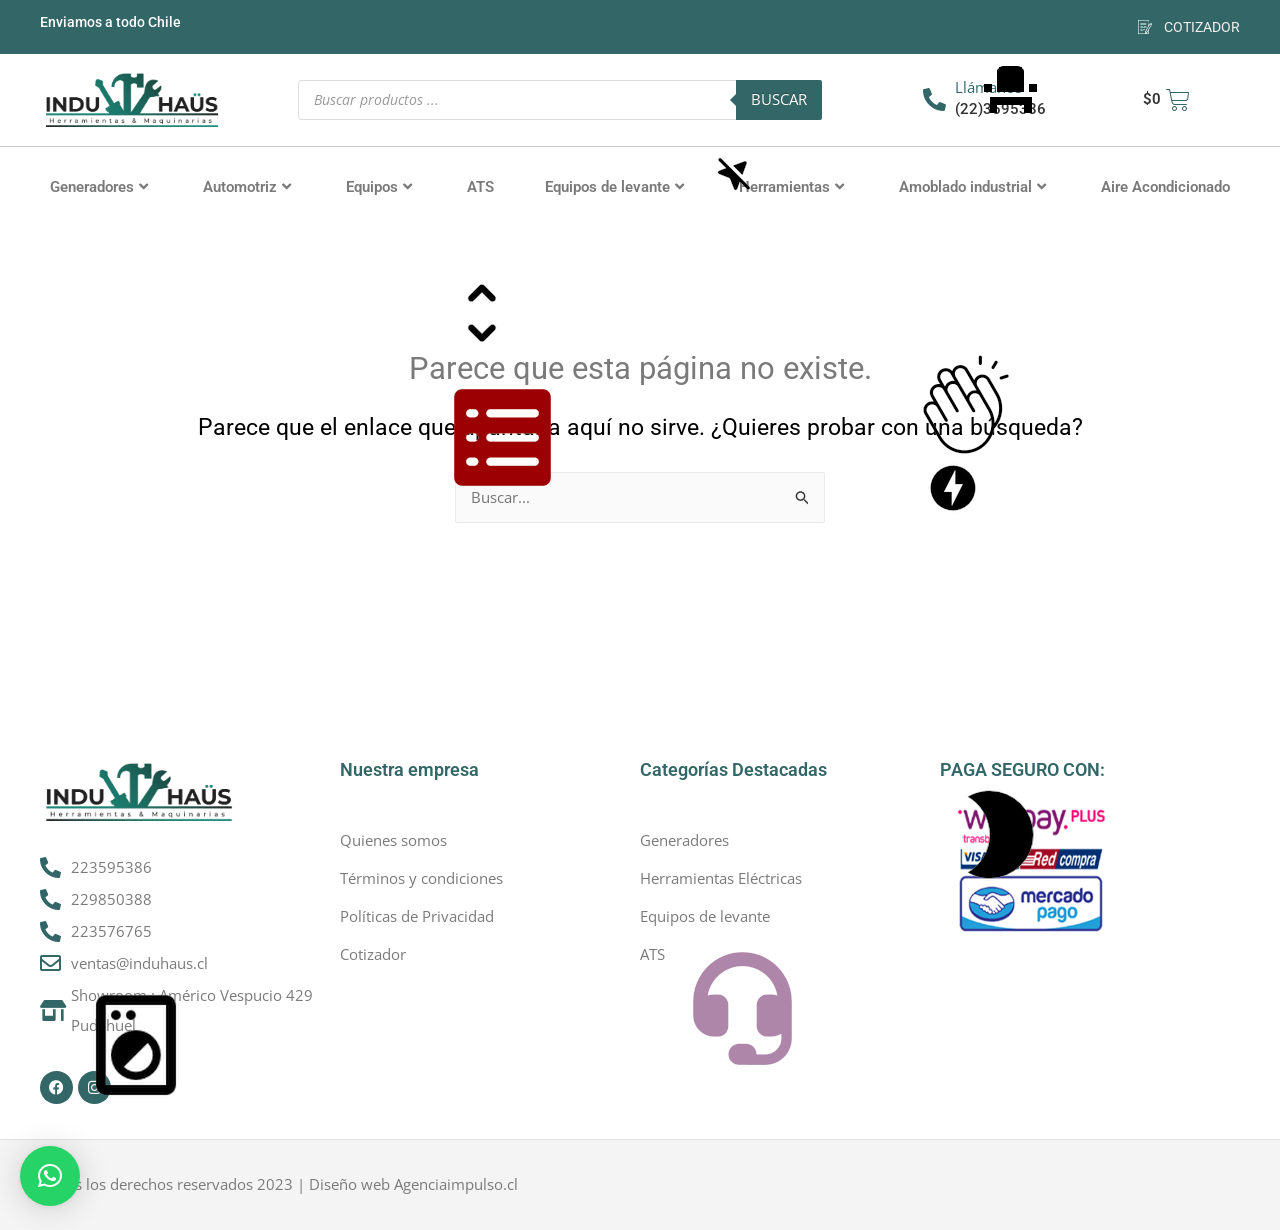 Image resolution: width=1280 pixels, height=1230 pixels. Describe the element at coordinates (742, 1008) in the screenshot. I see `contact customer support` at that location.